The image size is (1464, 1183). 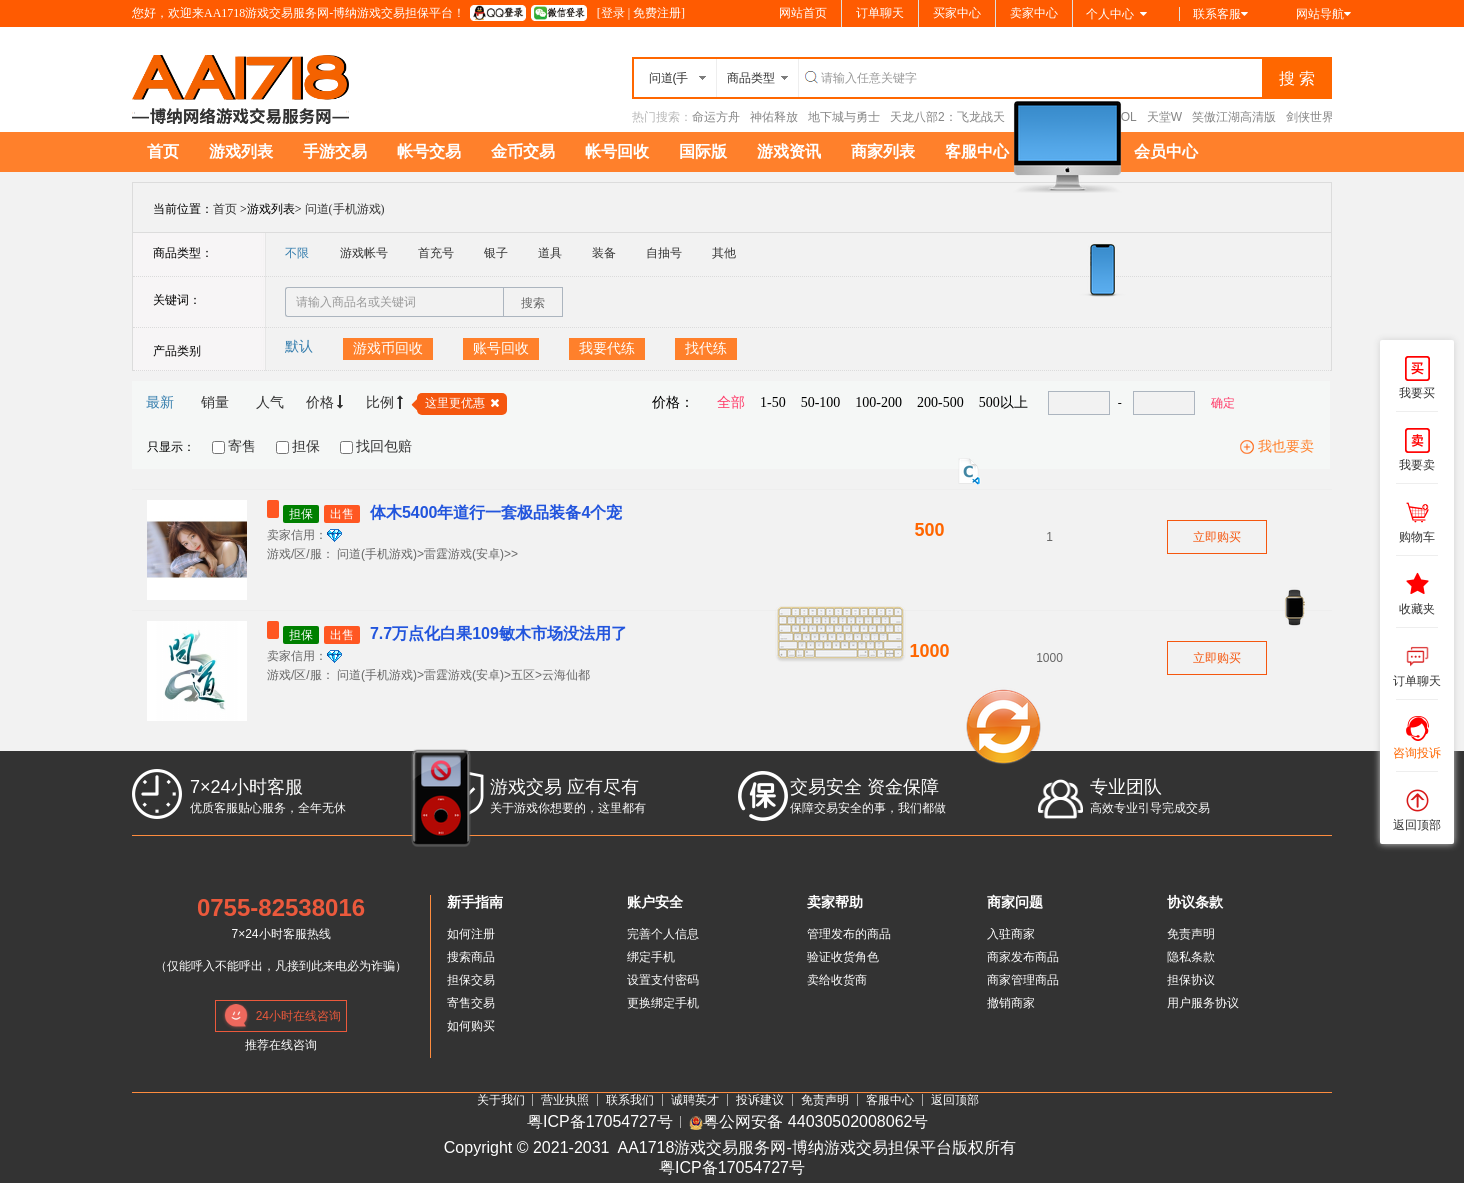 What do you see at coordinates (968, 471) in the screenshot?
I see `open a C programming file in Visual Studio Code` at bounding box center [968, 471].